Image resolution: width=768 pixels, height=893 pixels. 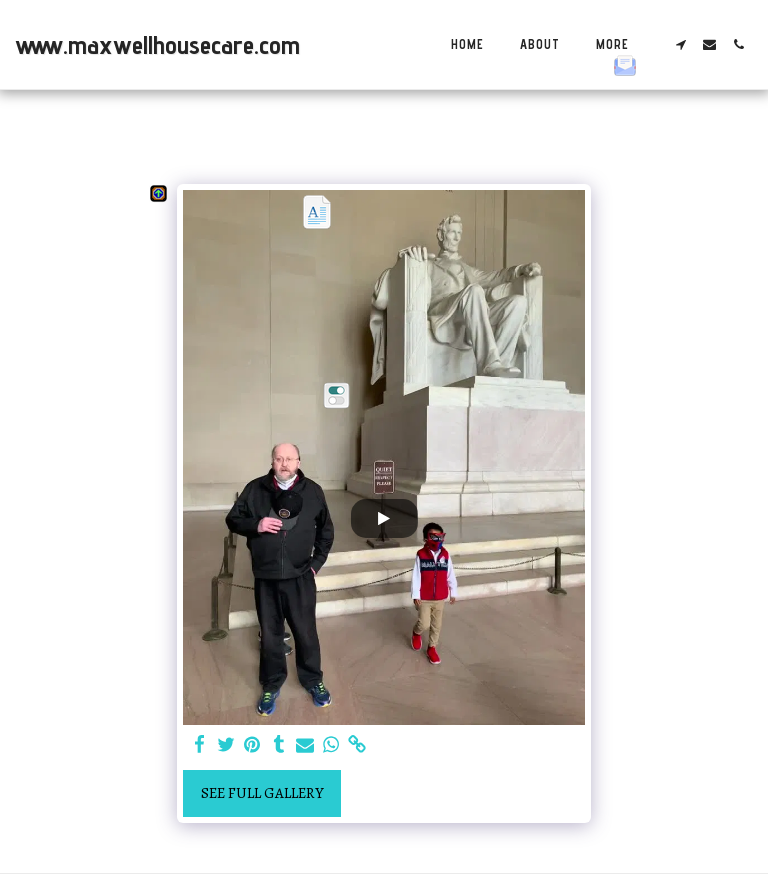 What do you see at coordinates (336, 395) in the screenshot?
I see `open gnome tweaks settings` at bounding box center [336, 395].